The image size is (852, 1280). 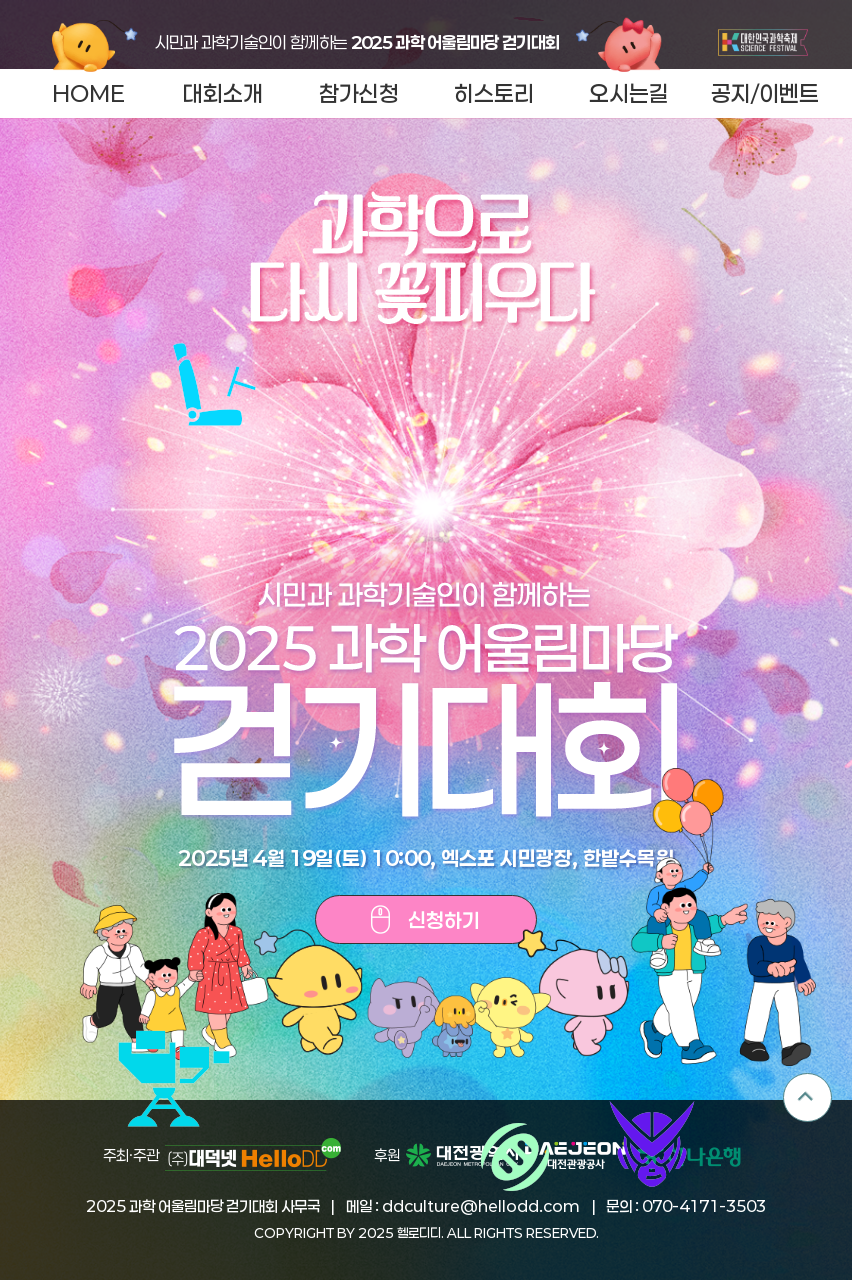 I want to click on abstract logo or brand identity element, so click(x=515, y=1157).